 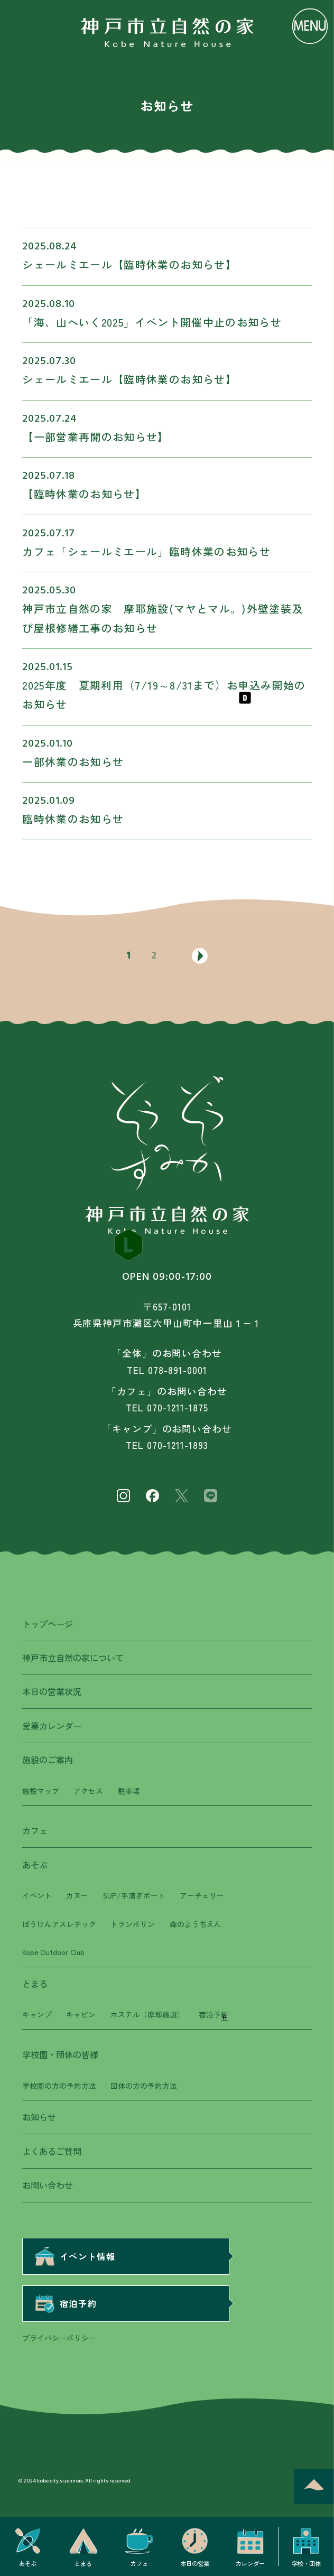 What do you see at coordinates (225, 2018) in the screenshot?
I see `change text color` at bounding box center [225, 2018].